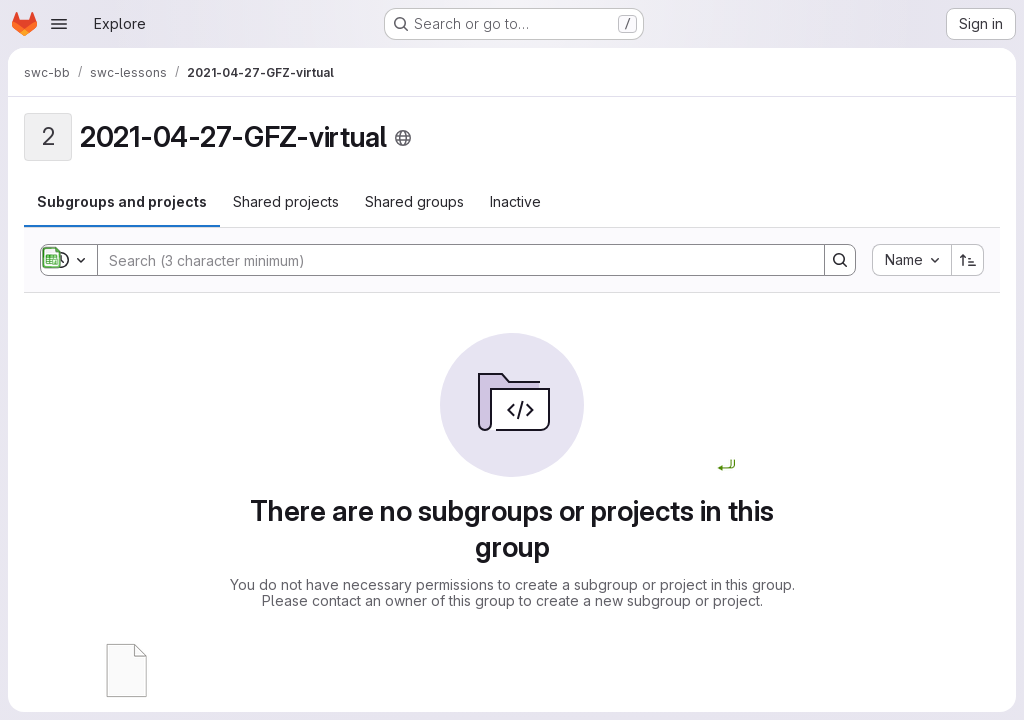 The width and height of the screenshot is (1024, 720). Describe the element at coordinates (51, 257) in the screenshot. I see `a libreoffice calc spreadsheet file` at that location.